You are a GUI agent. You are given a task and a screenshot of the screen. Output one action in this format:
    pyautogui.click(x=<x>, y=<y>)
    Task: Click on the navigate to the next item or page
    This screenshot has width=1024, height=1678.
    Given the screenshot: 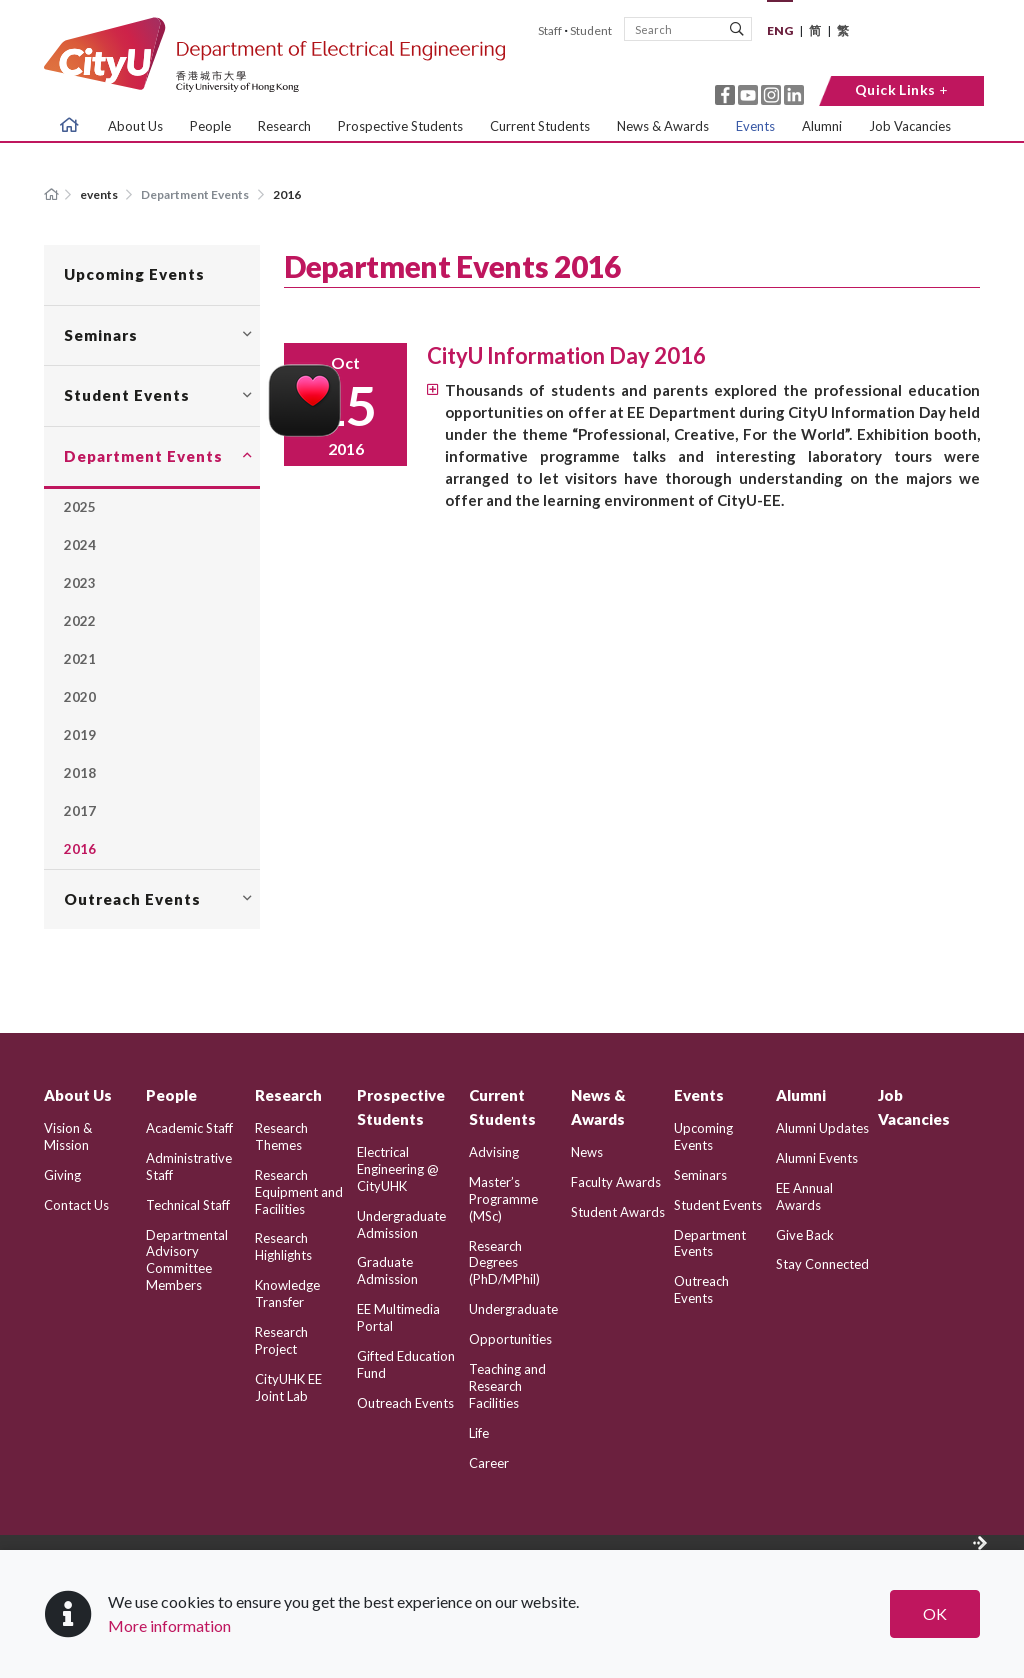 What is the action you would take?
    pyautogui.click(x=980, y=1543)
    